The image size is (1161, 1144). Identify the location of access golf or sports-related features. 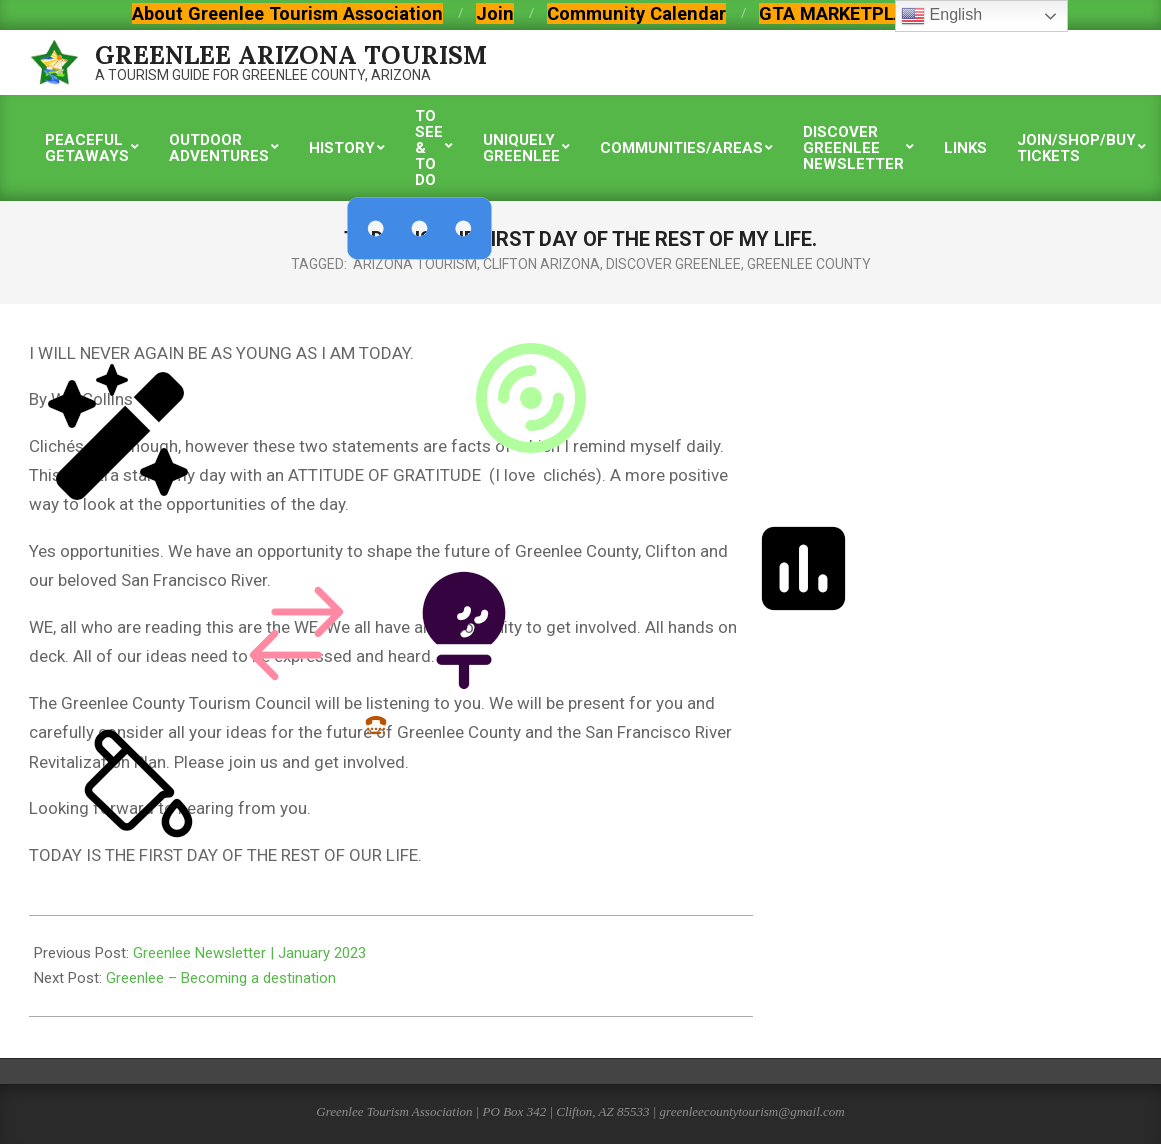
(464, 627).